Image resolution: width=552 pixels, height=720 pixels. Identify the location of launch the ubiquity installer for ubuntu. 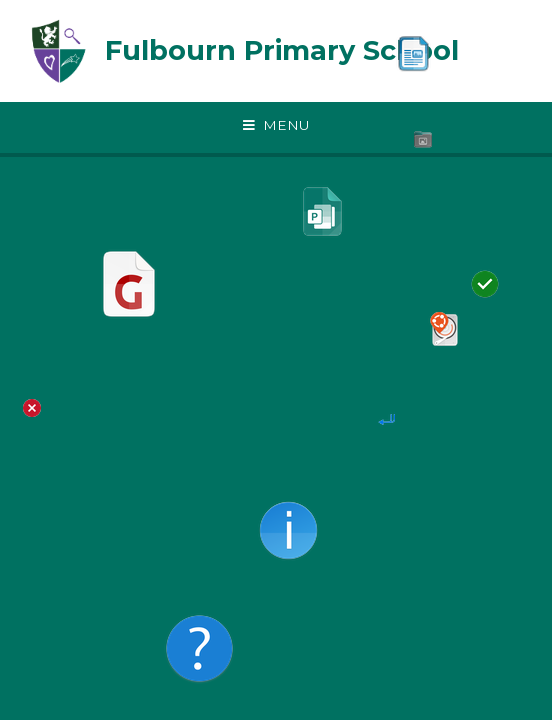
(445, 330).